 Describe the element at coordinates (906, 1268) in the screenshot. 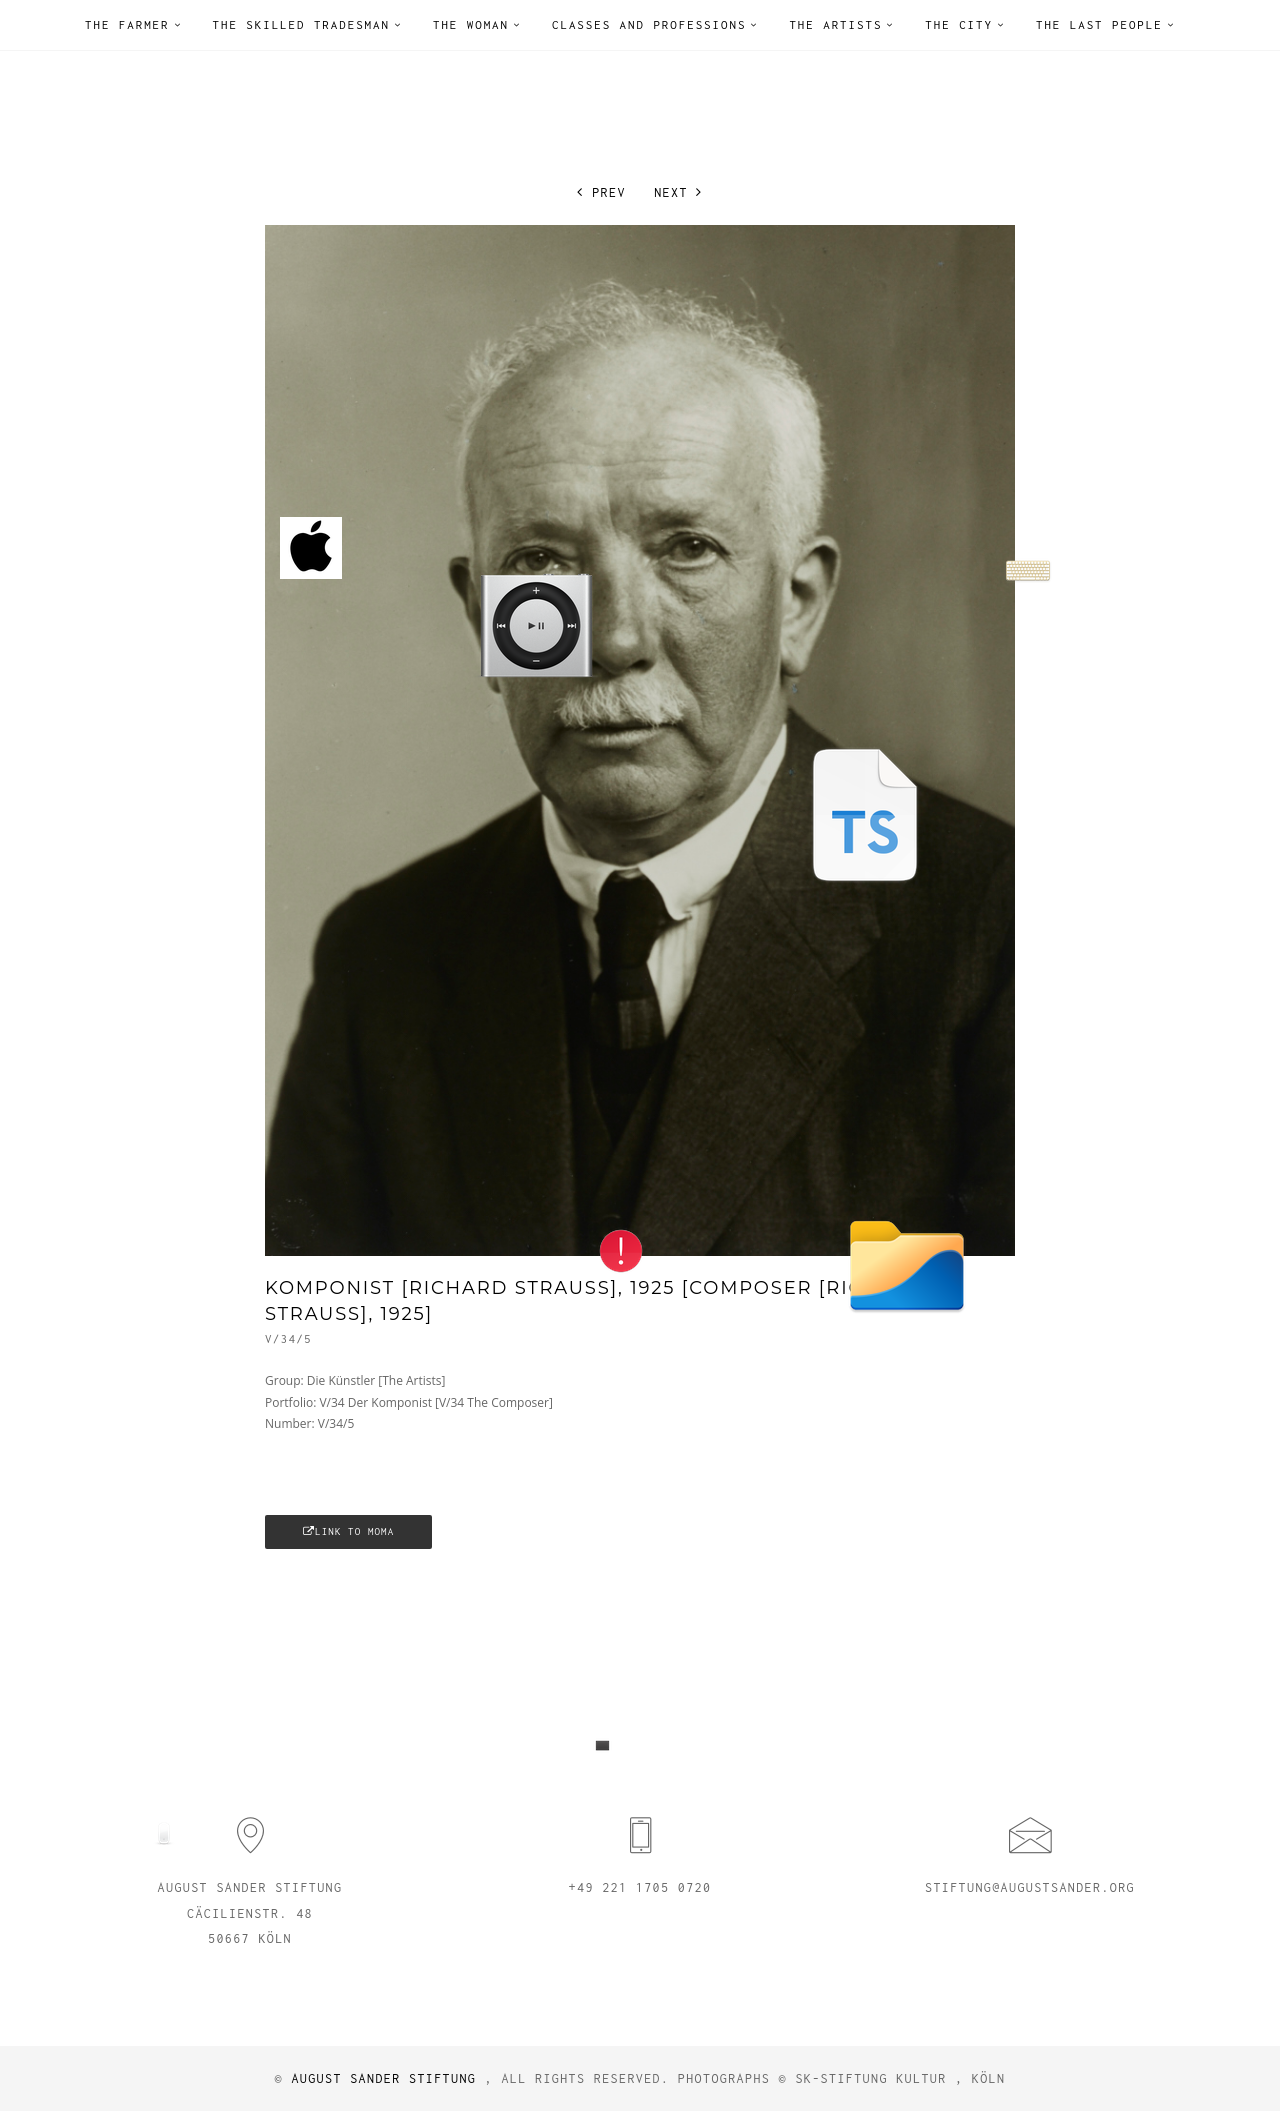

I see `open your files folder` at that location.